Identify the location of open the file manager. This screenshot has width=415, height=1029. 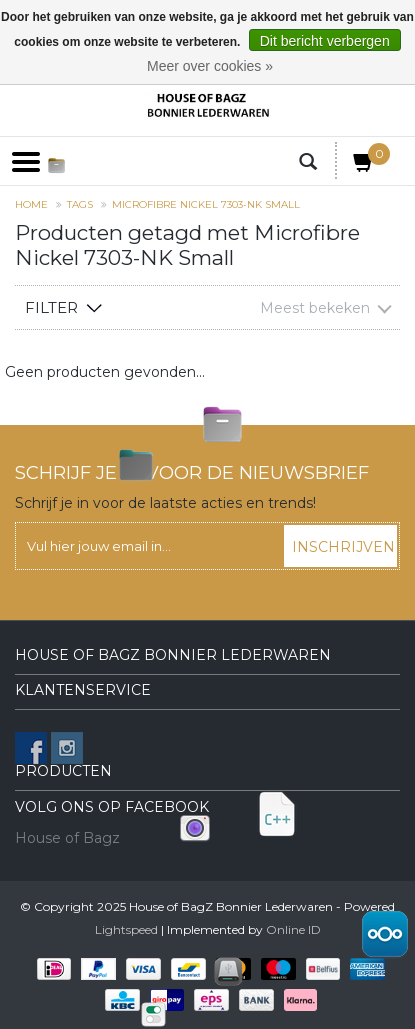
(222, 424).